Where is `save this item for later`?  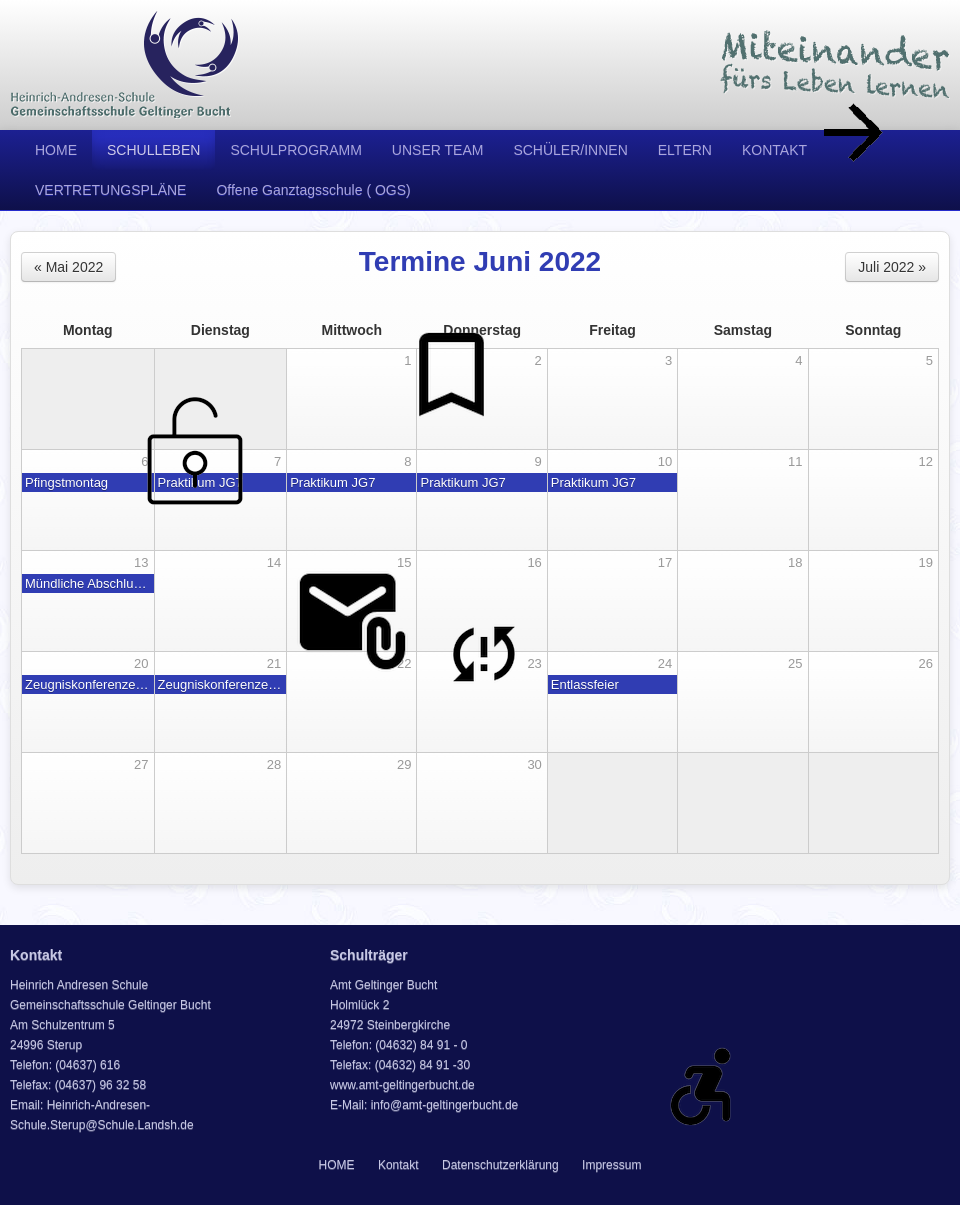 save this item for later is located at coordinates (451, 374).